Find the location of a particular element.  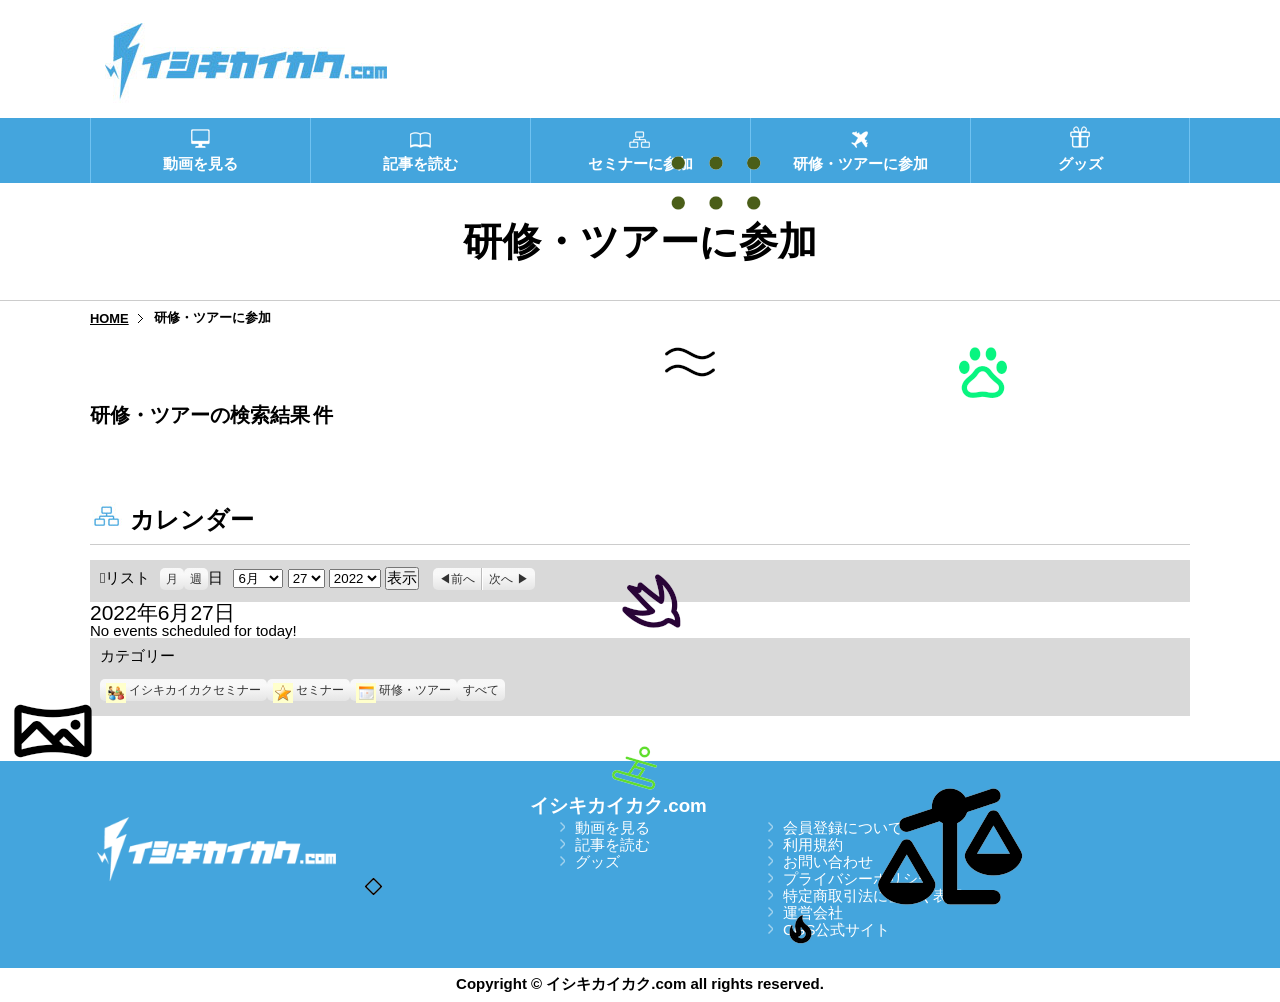

indicates an imbalanced or unequal comparison is located at coordinates (950, 846).